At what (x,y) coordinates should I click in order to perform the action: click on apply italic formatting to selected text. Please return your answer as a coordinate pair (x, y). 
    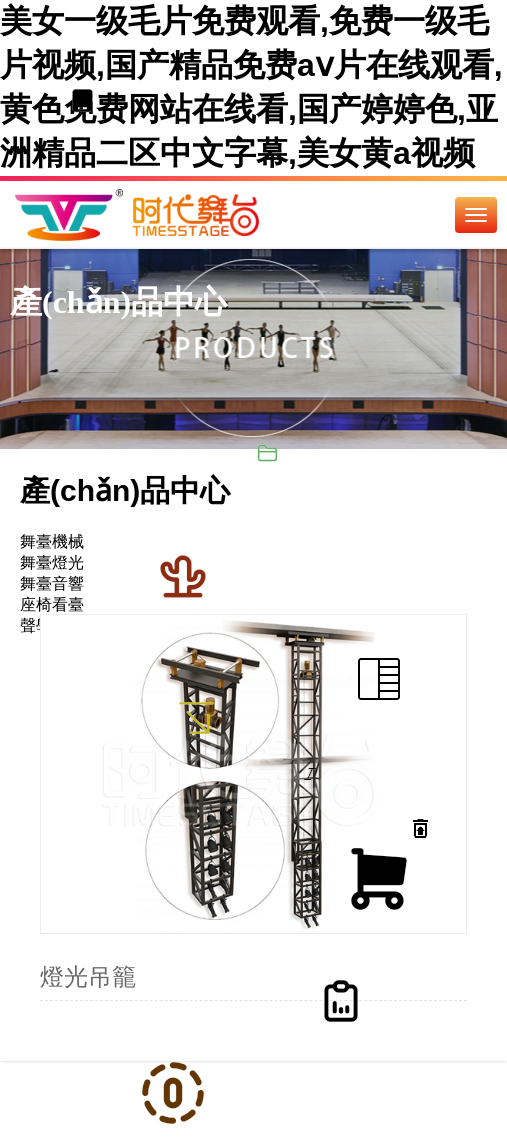
    Looking at the image, I should click on (310, 774).